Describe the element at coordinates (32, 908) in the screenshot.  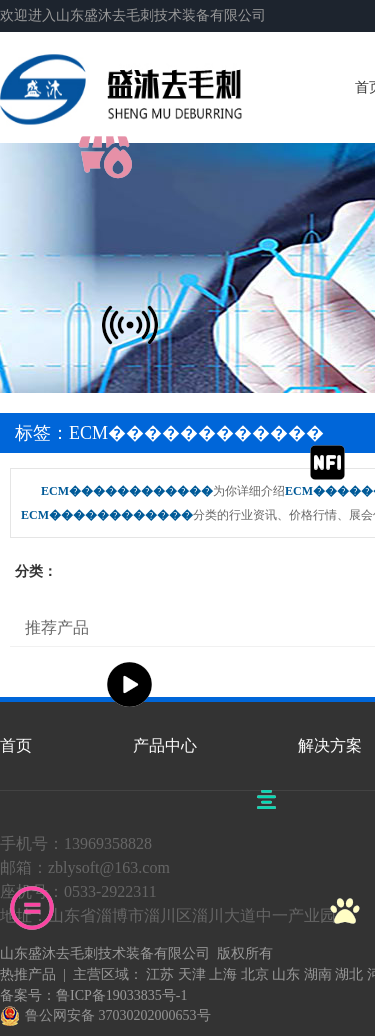
I see `indicates creative commons no derivatives license` at that location.